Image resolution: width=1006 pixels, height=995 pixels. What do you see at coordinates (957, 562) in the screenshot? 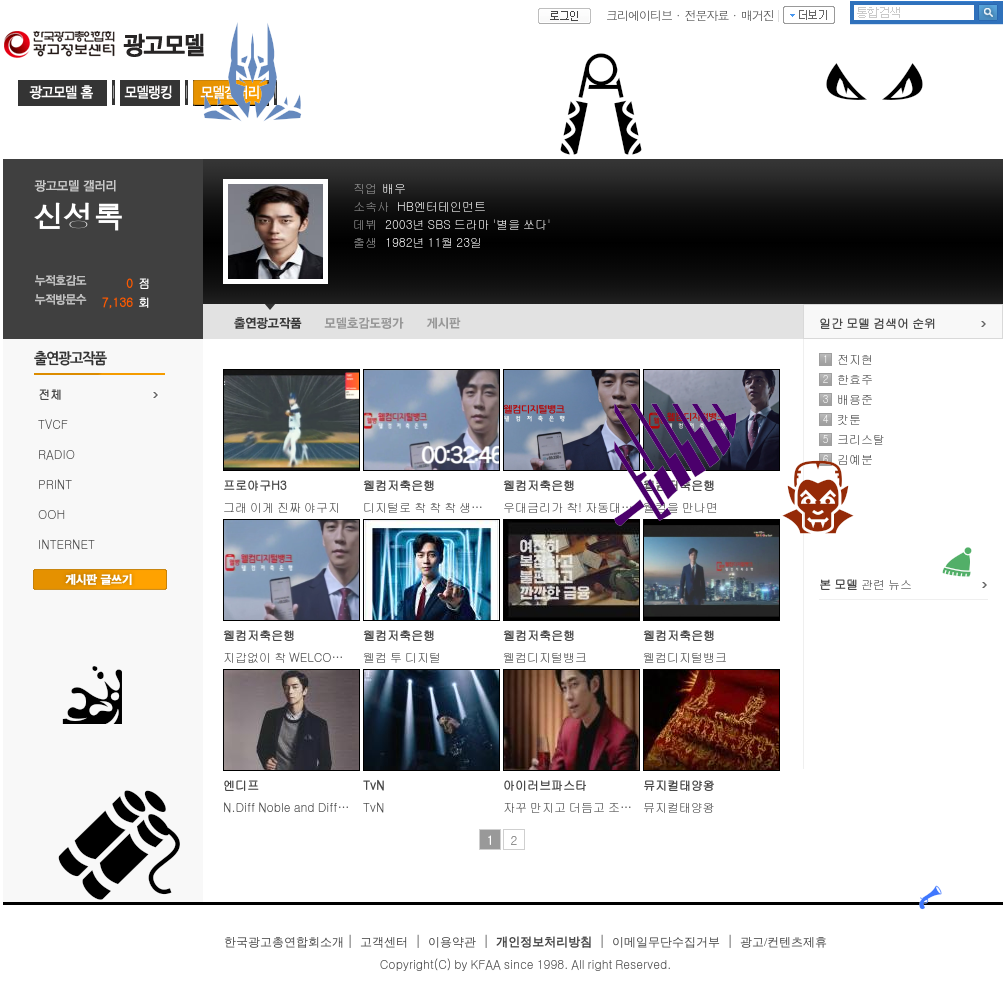
I see `winter clothing or cold weather gear category` at bounding box center [957, 562].